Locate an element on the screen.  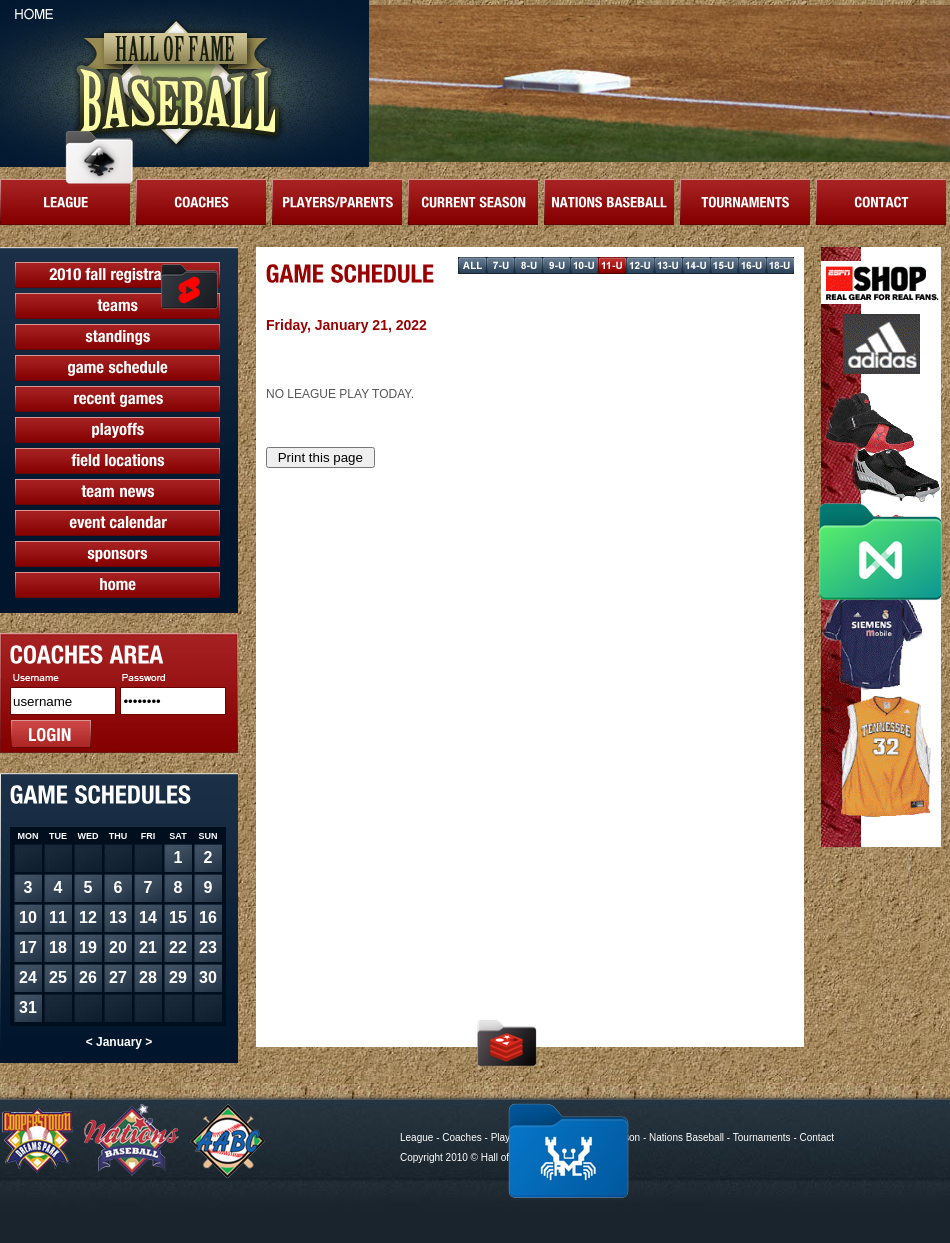
open inkscape project files folder is located at coordinates (99, 159).